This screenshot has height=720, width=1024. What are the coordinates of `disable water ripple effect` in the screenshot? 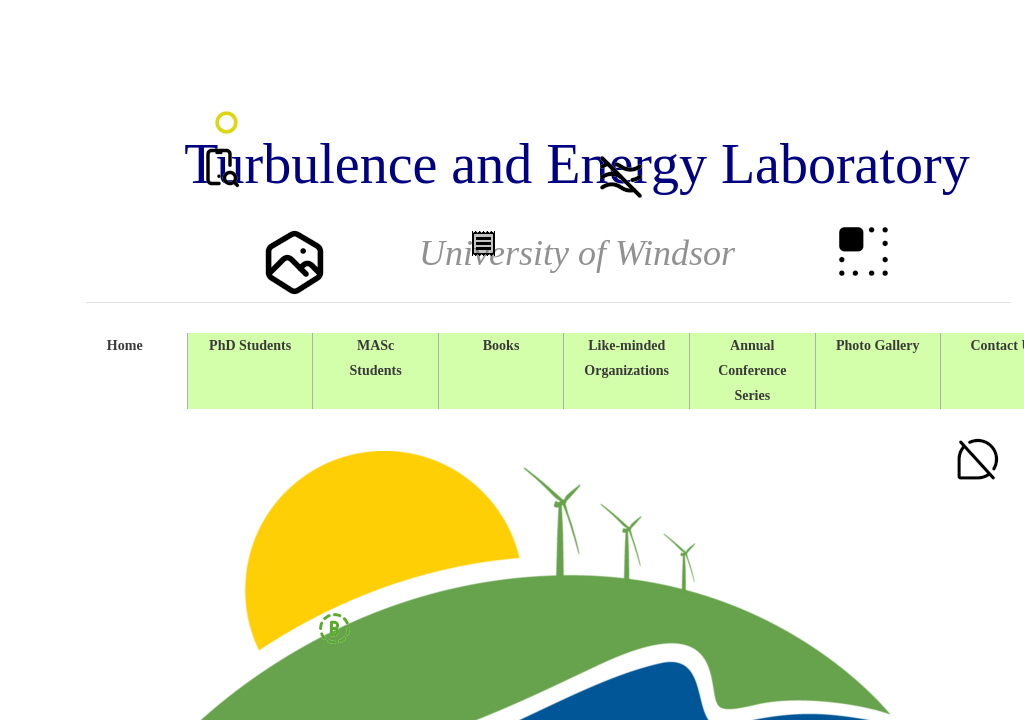 It's located at (621, 177).